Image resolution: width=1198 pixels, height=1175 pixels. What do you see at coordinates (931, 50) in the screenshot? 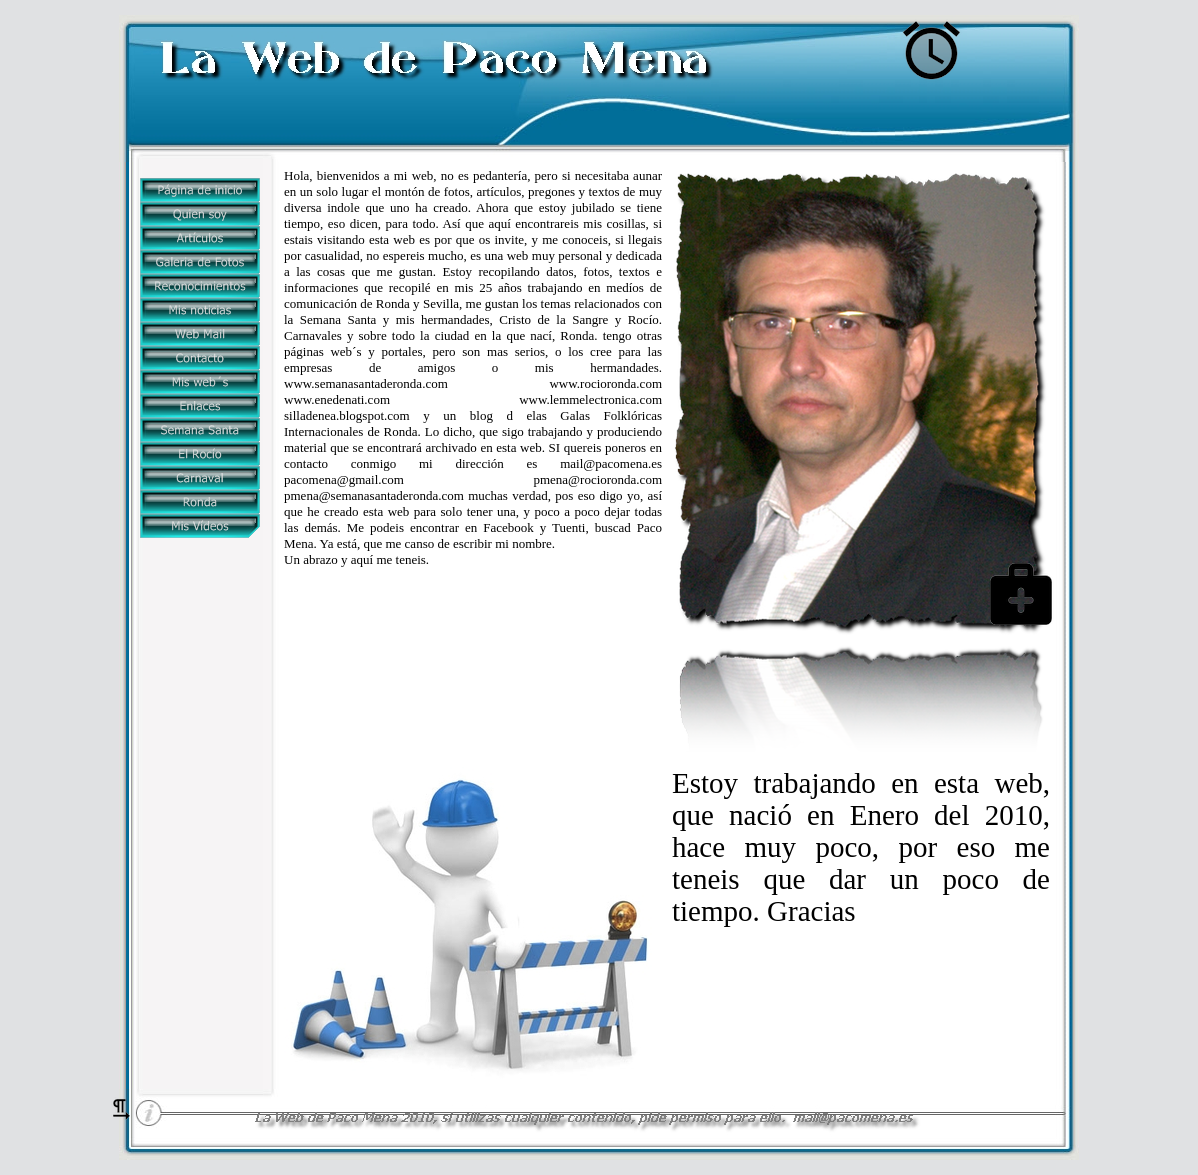
I see `set or manage alarms` at bounding box center [931, 50].